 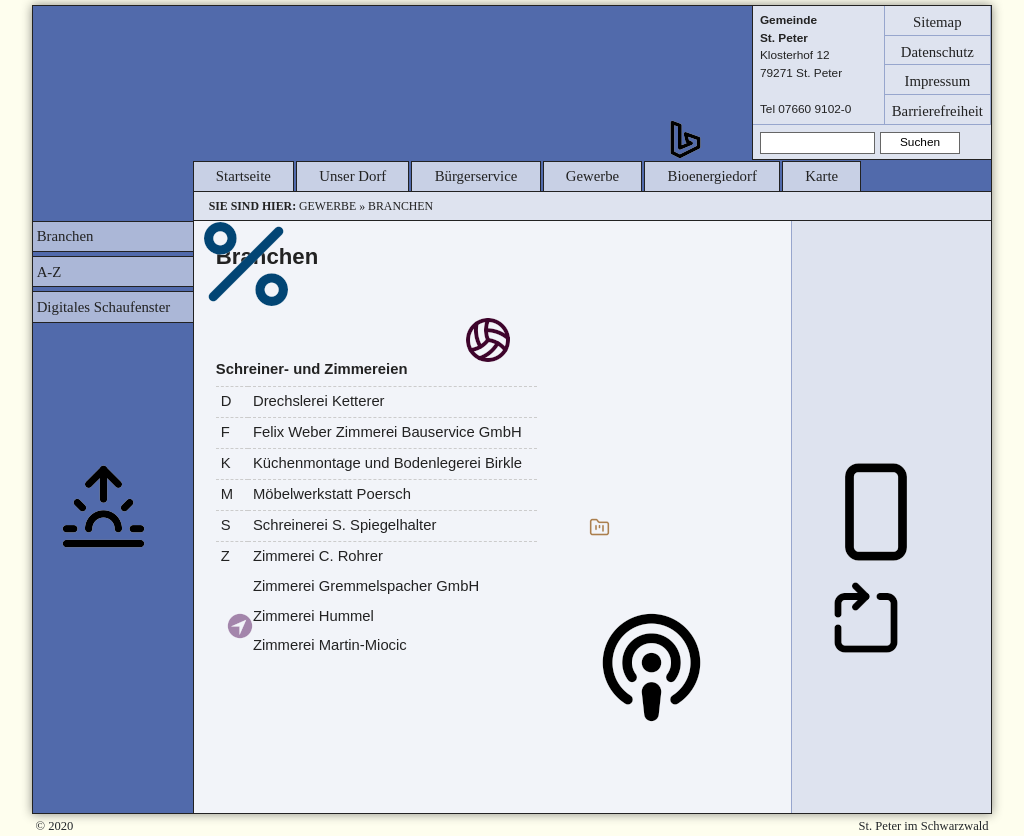 What do you see at coordinates (246, 264) in the screenshot?
I see `view discount or promotional offer` at bounding box center [246, 264].